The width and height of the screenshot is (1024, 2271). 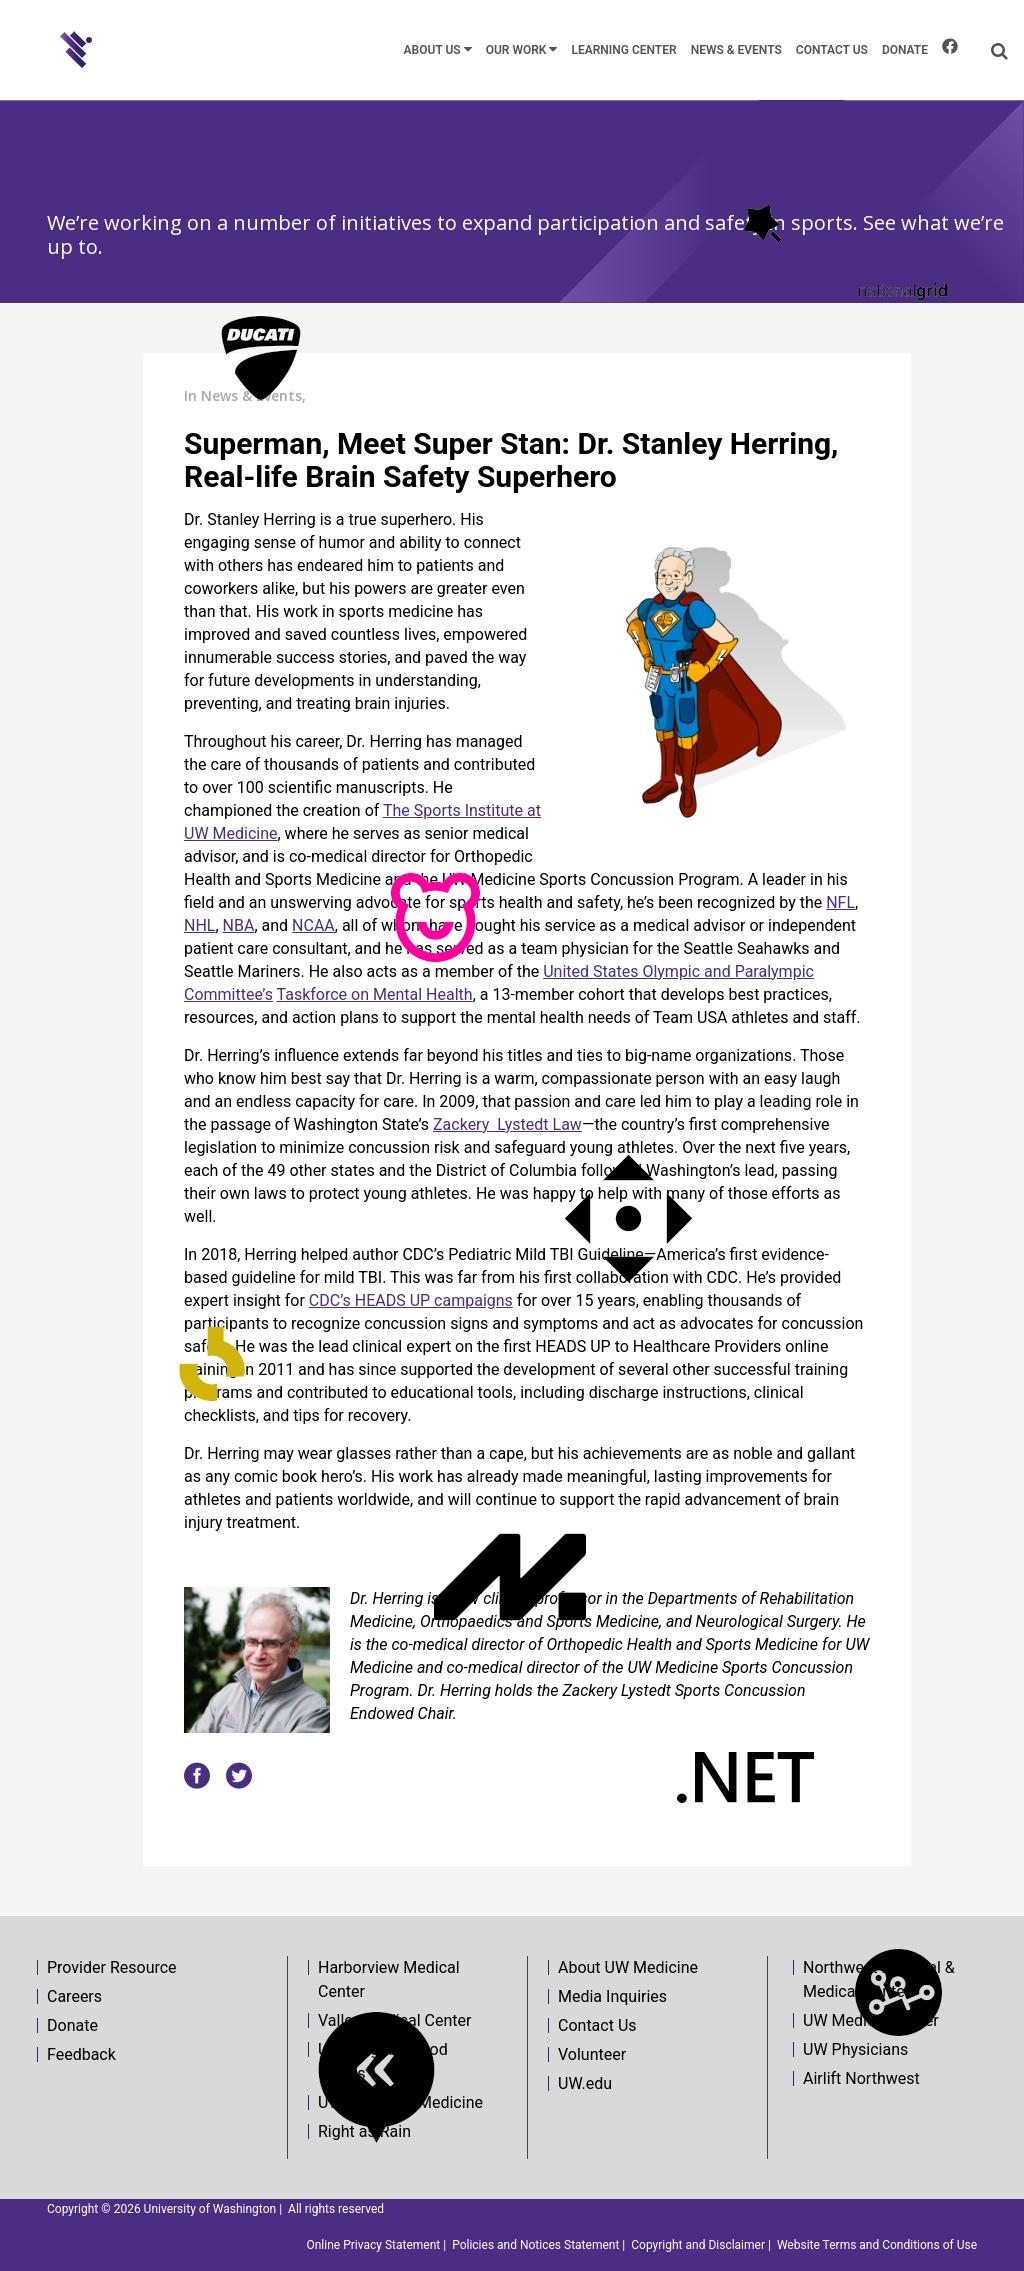 What do you see at coordinates (745, 1777) in the screenshot?
I see `indicates a .NET framework project or application` at bounding box center [745, 1777].